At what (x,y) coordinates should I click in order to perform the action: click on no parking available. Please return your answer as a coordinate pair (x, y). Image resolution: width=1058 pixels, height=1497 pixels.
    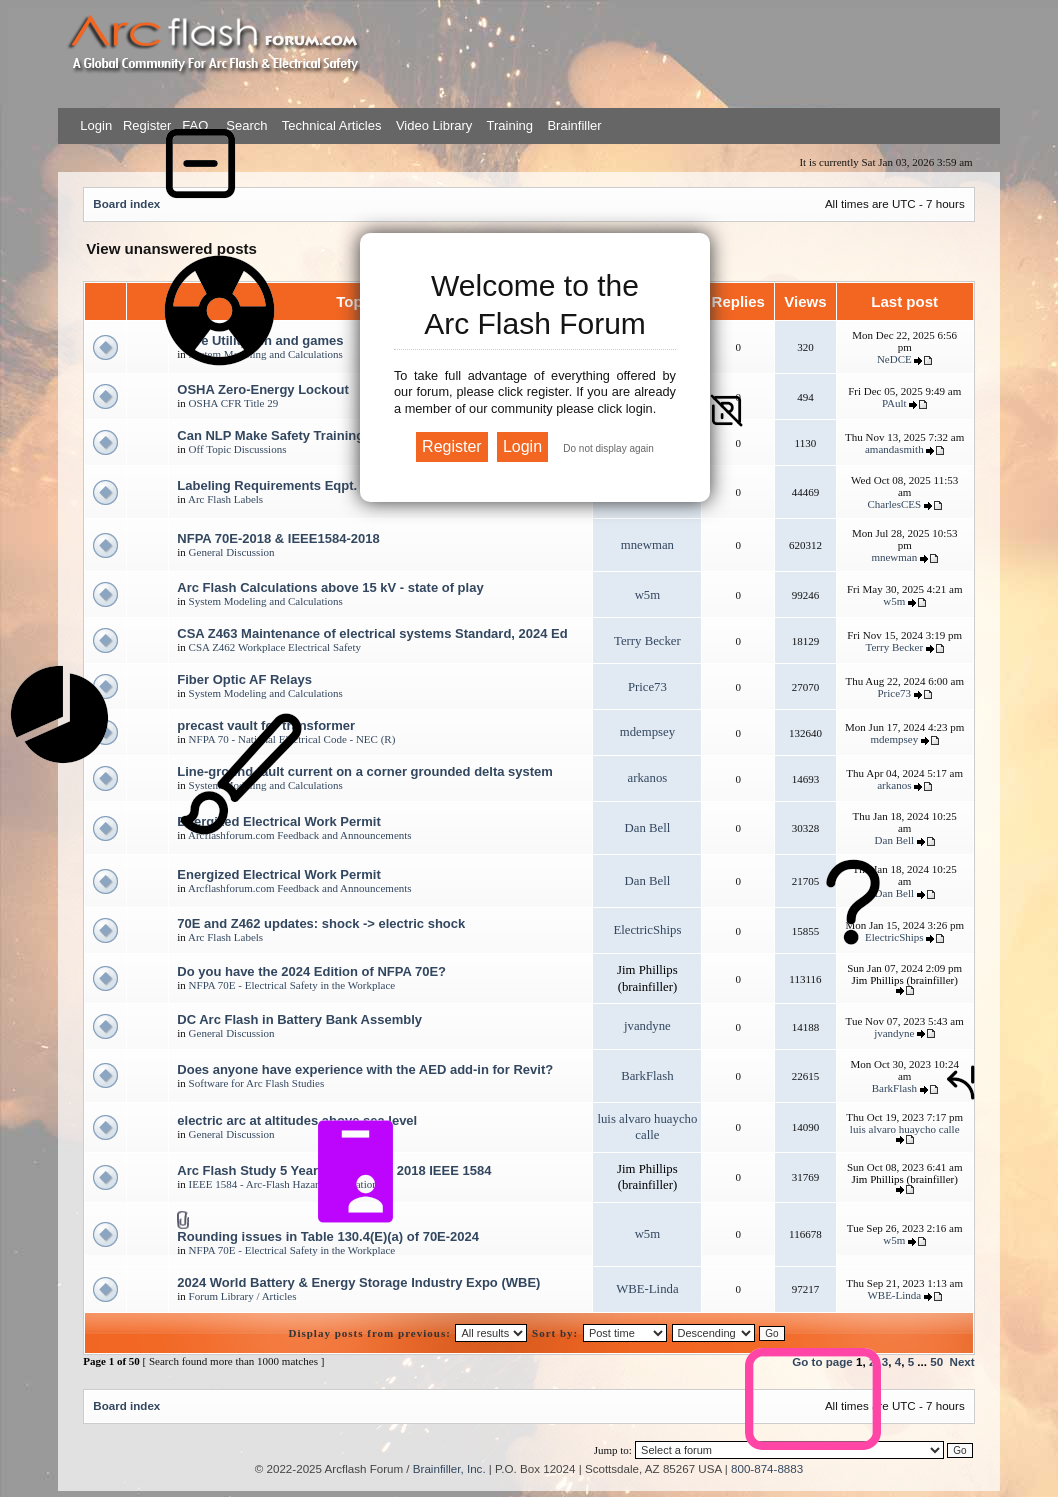
    Looking at the image, I should click on (726, 410).